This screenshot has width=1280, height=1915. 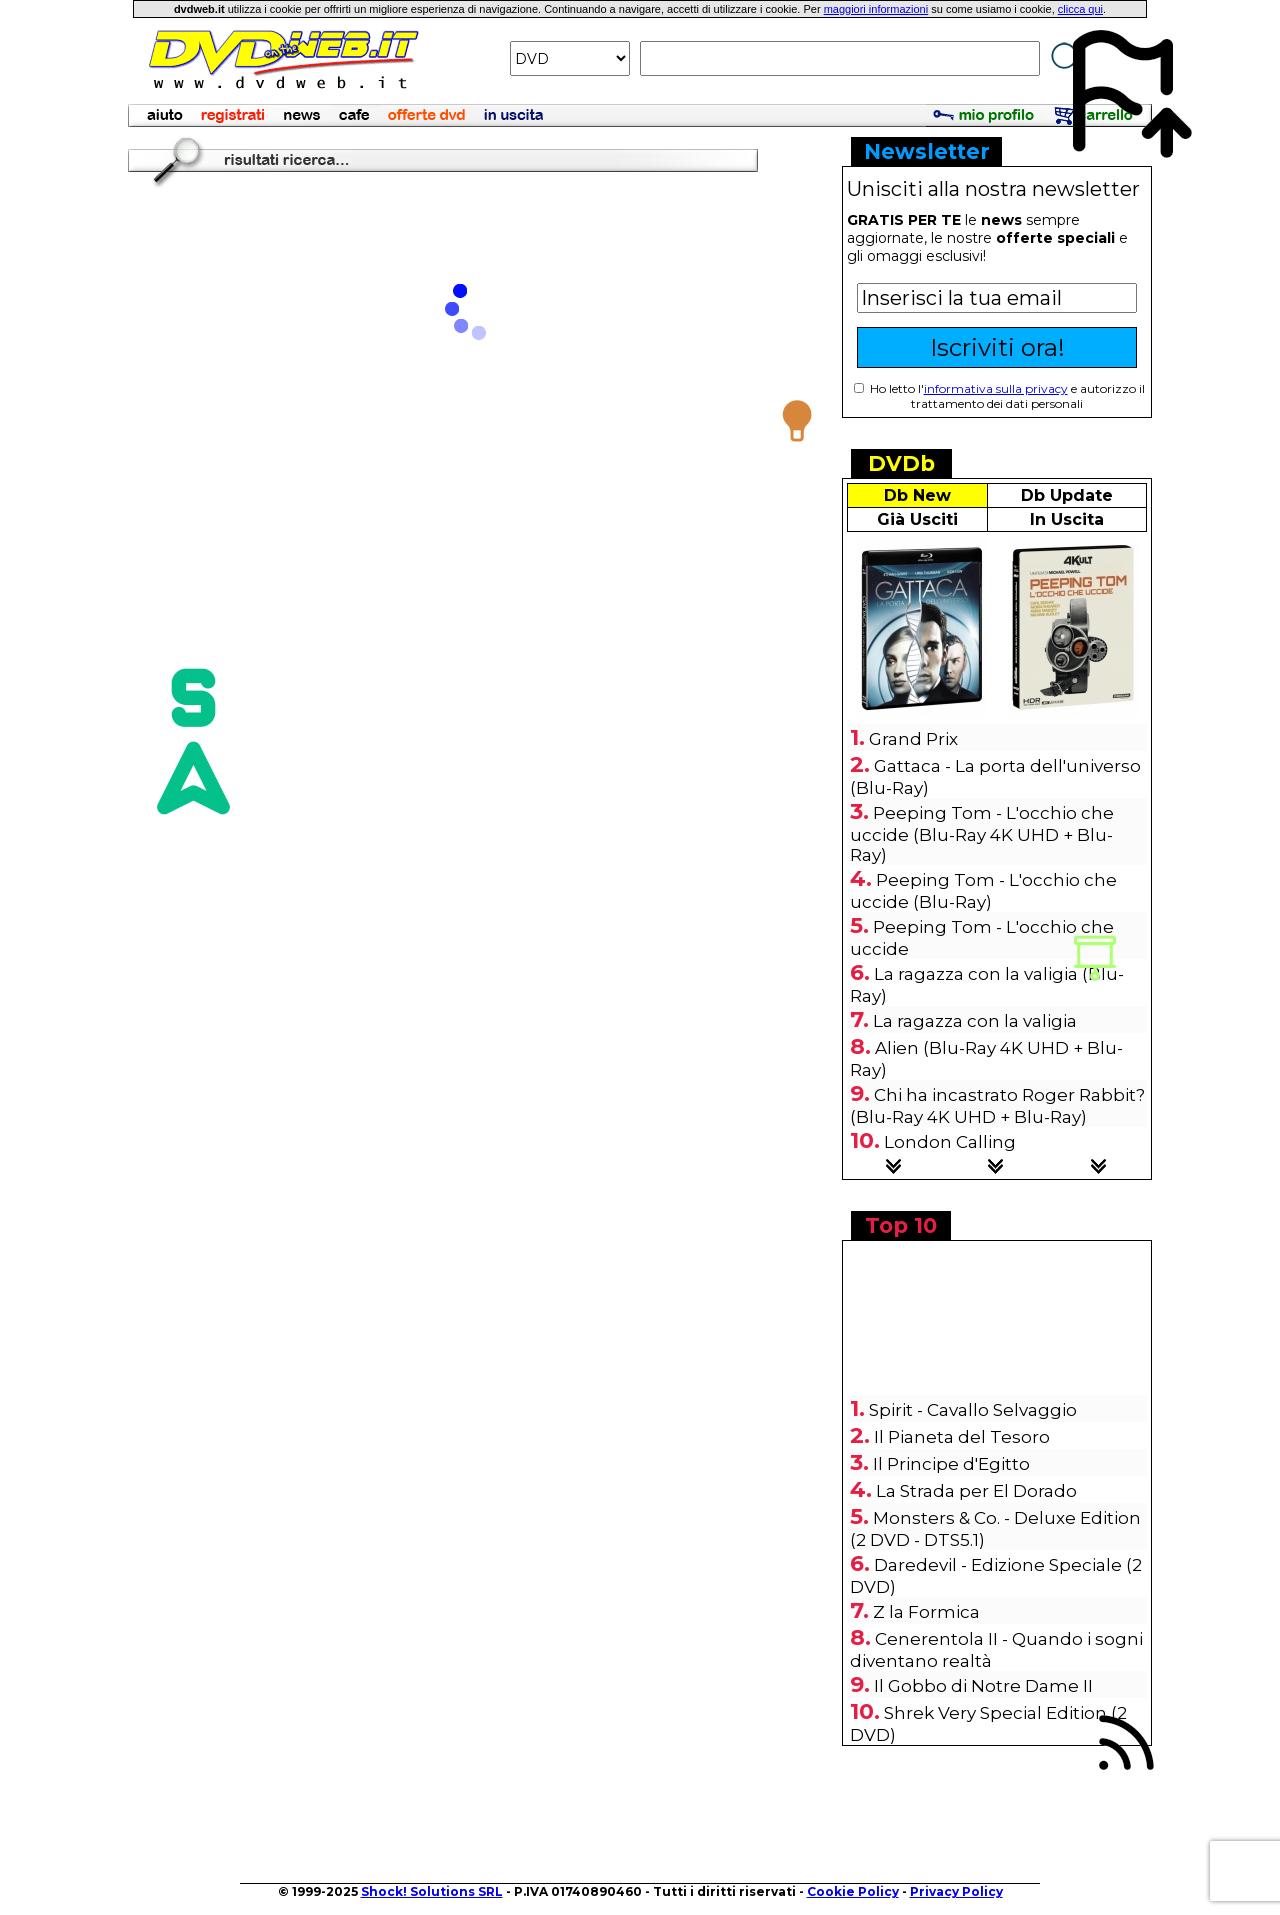 I want to click on navigate southward, so click(x=193, y=741).